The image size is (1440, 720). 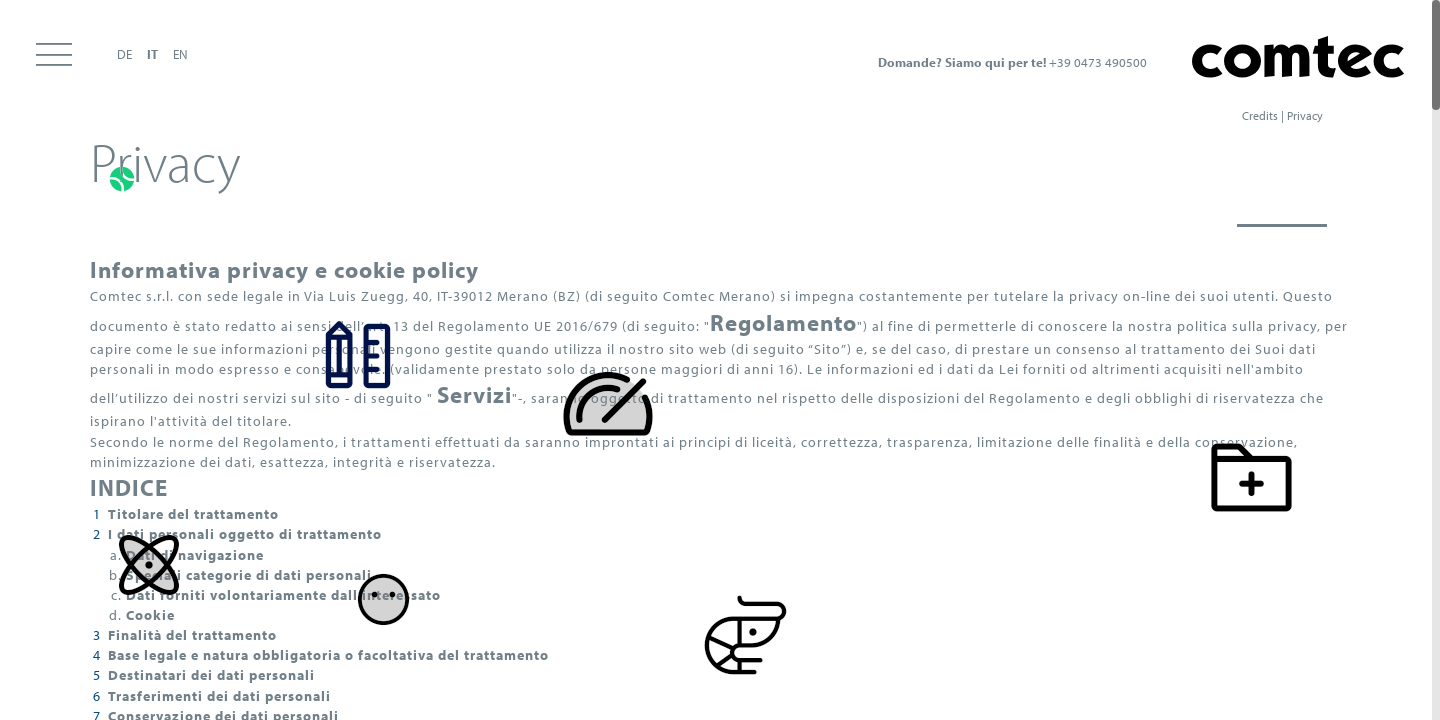 What do you see at coordinates (1251, 477) in the screenshot?
I see `create a new folder` at bounding box center [1251, 477].